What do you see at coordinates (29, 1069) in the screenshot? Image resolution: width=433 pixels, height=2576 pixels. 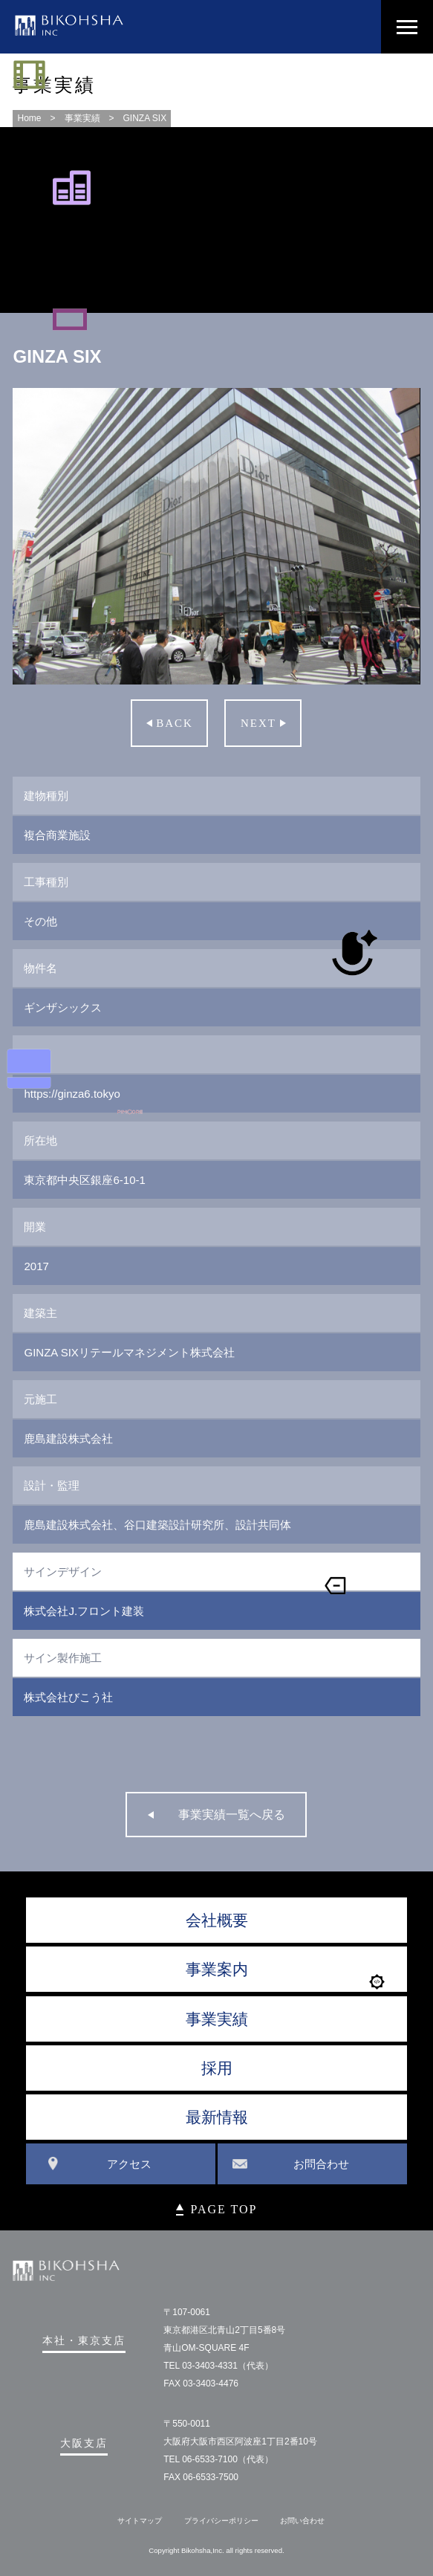 I see `switch to bottom panel layout` at bounding box center [29, 1069].